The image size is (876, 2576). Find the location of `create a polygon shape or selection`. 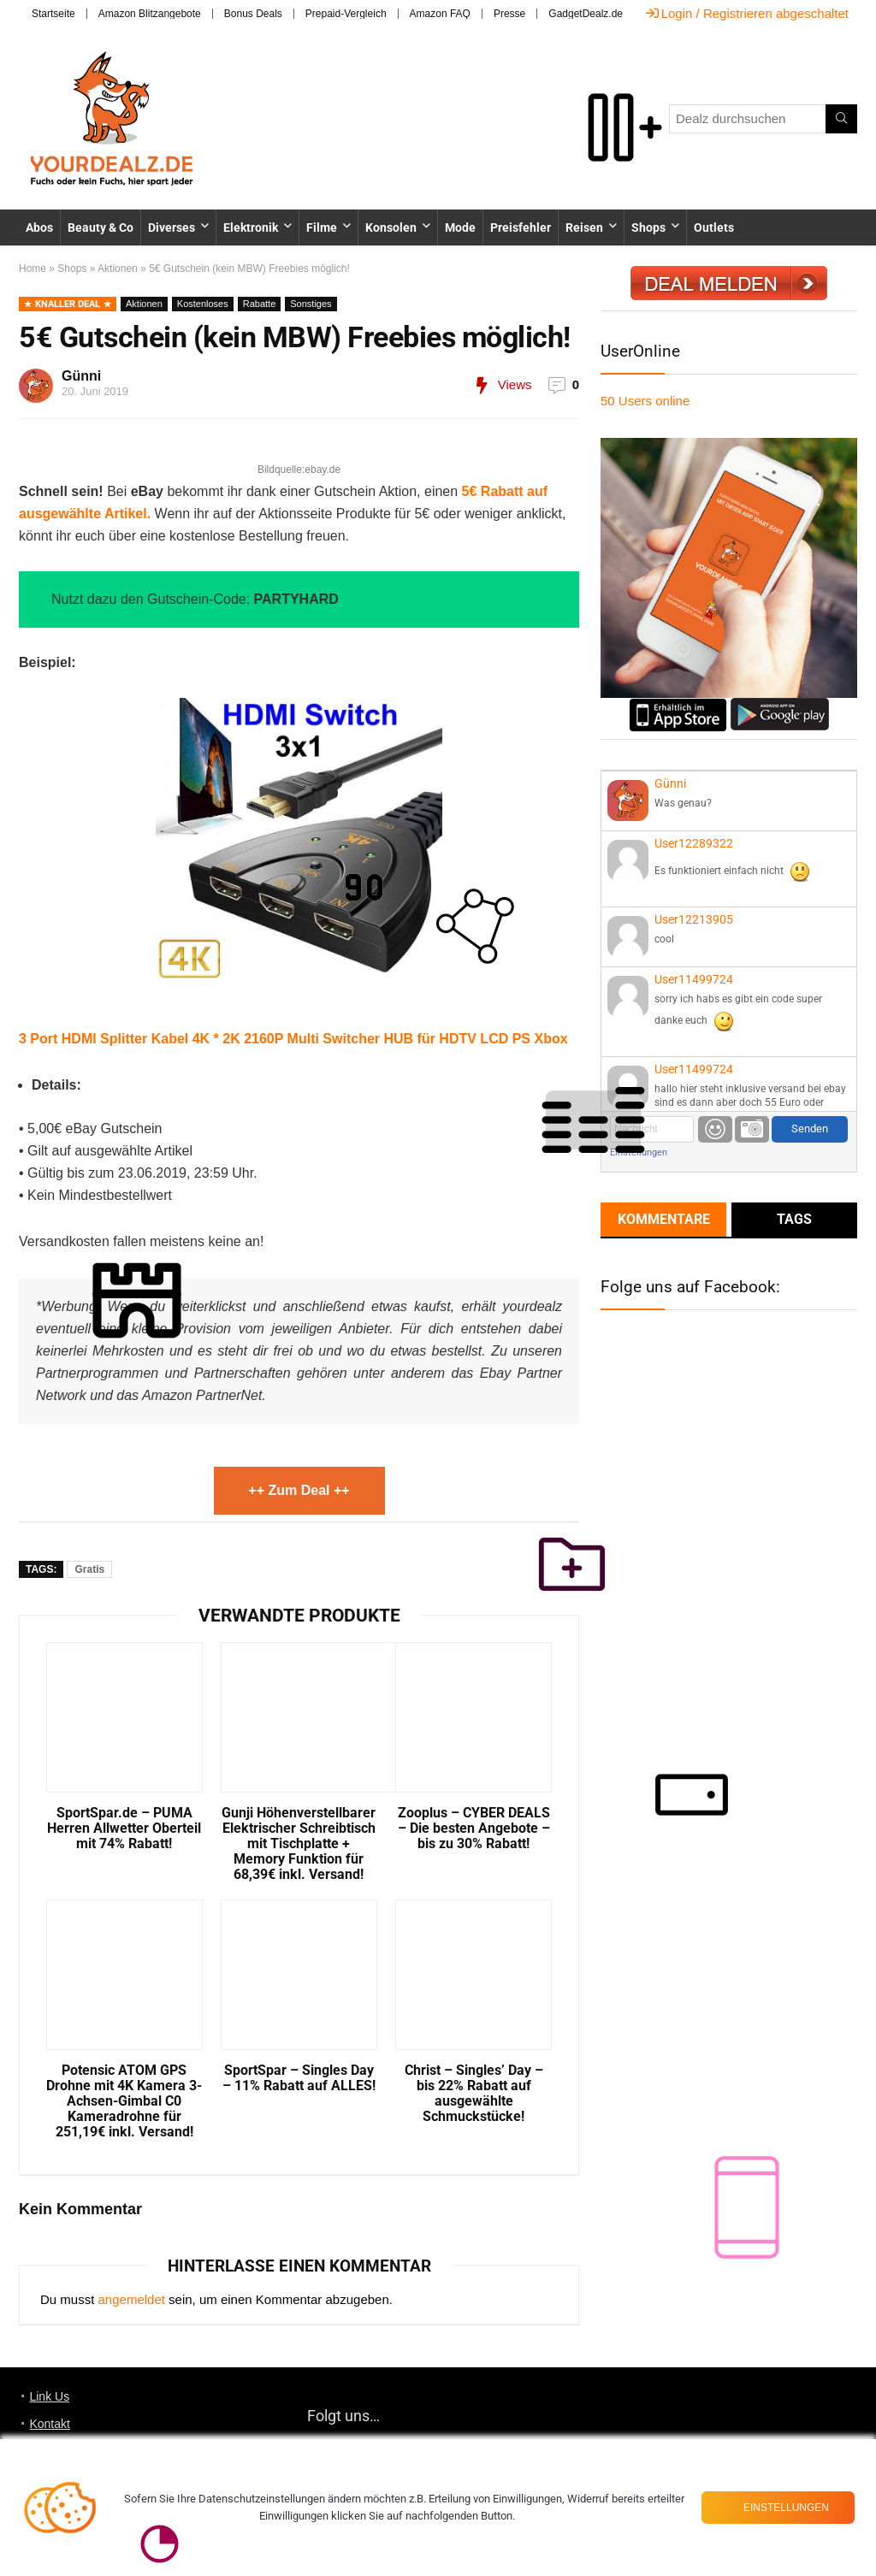

create a polygon shape or selection is located at coordinates (476, 926).